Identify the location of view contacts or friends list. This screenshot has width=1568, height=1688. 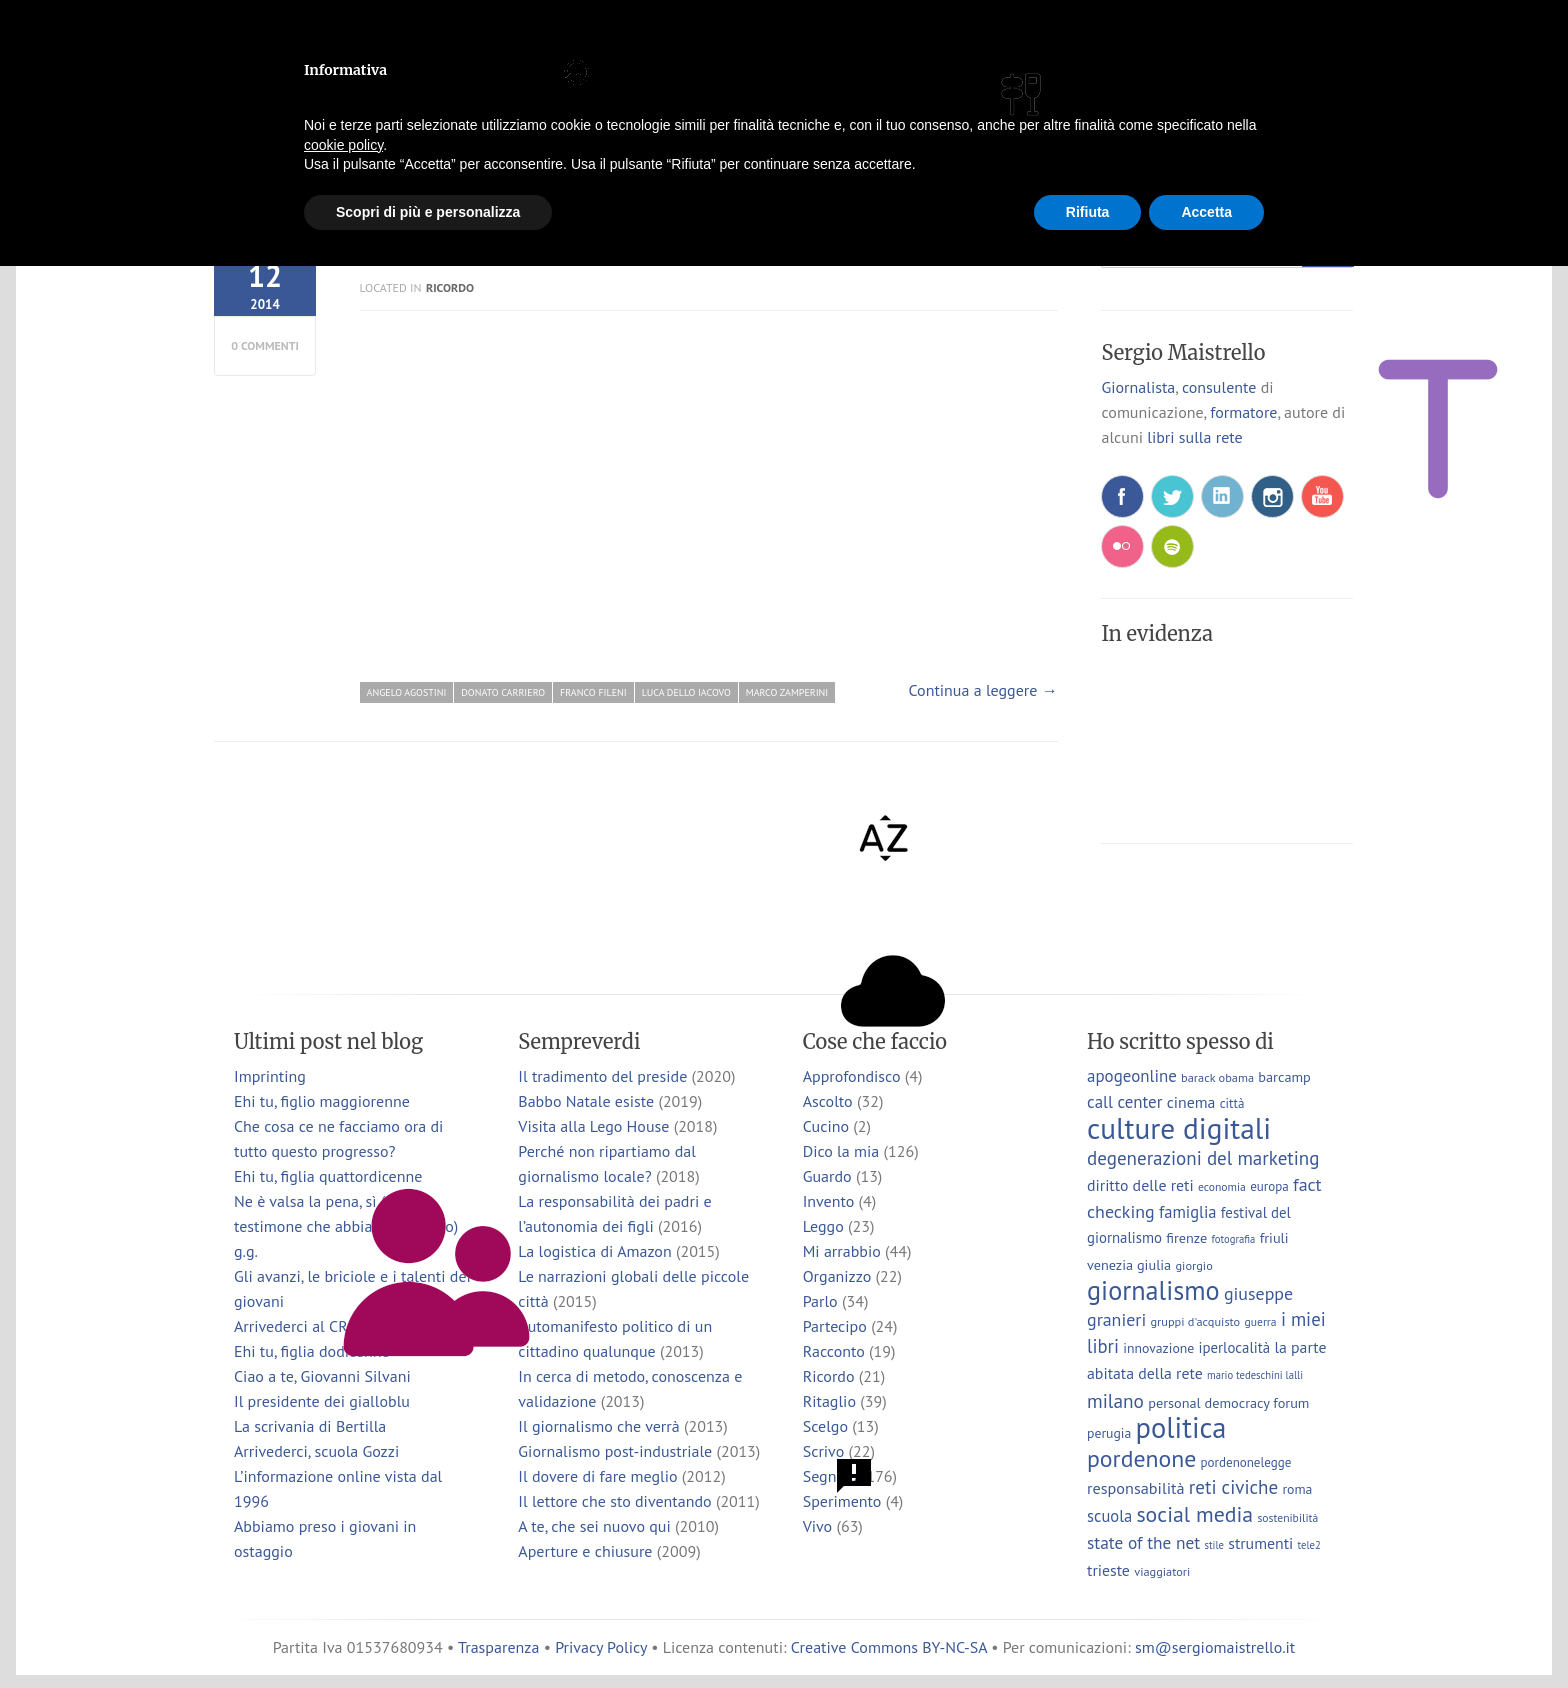
(436, 1272).